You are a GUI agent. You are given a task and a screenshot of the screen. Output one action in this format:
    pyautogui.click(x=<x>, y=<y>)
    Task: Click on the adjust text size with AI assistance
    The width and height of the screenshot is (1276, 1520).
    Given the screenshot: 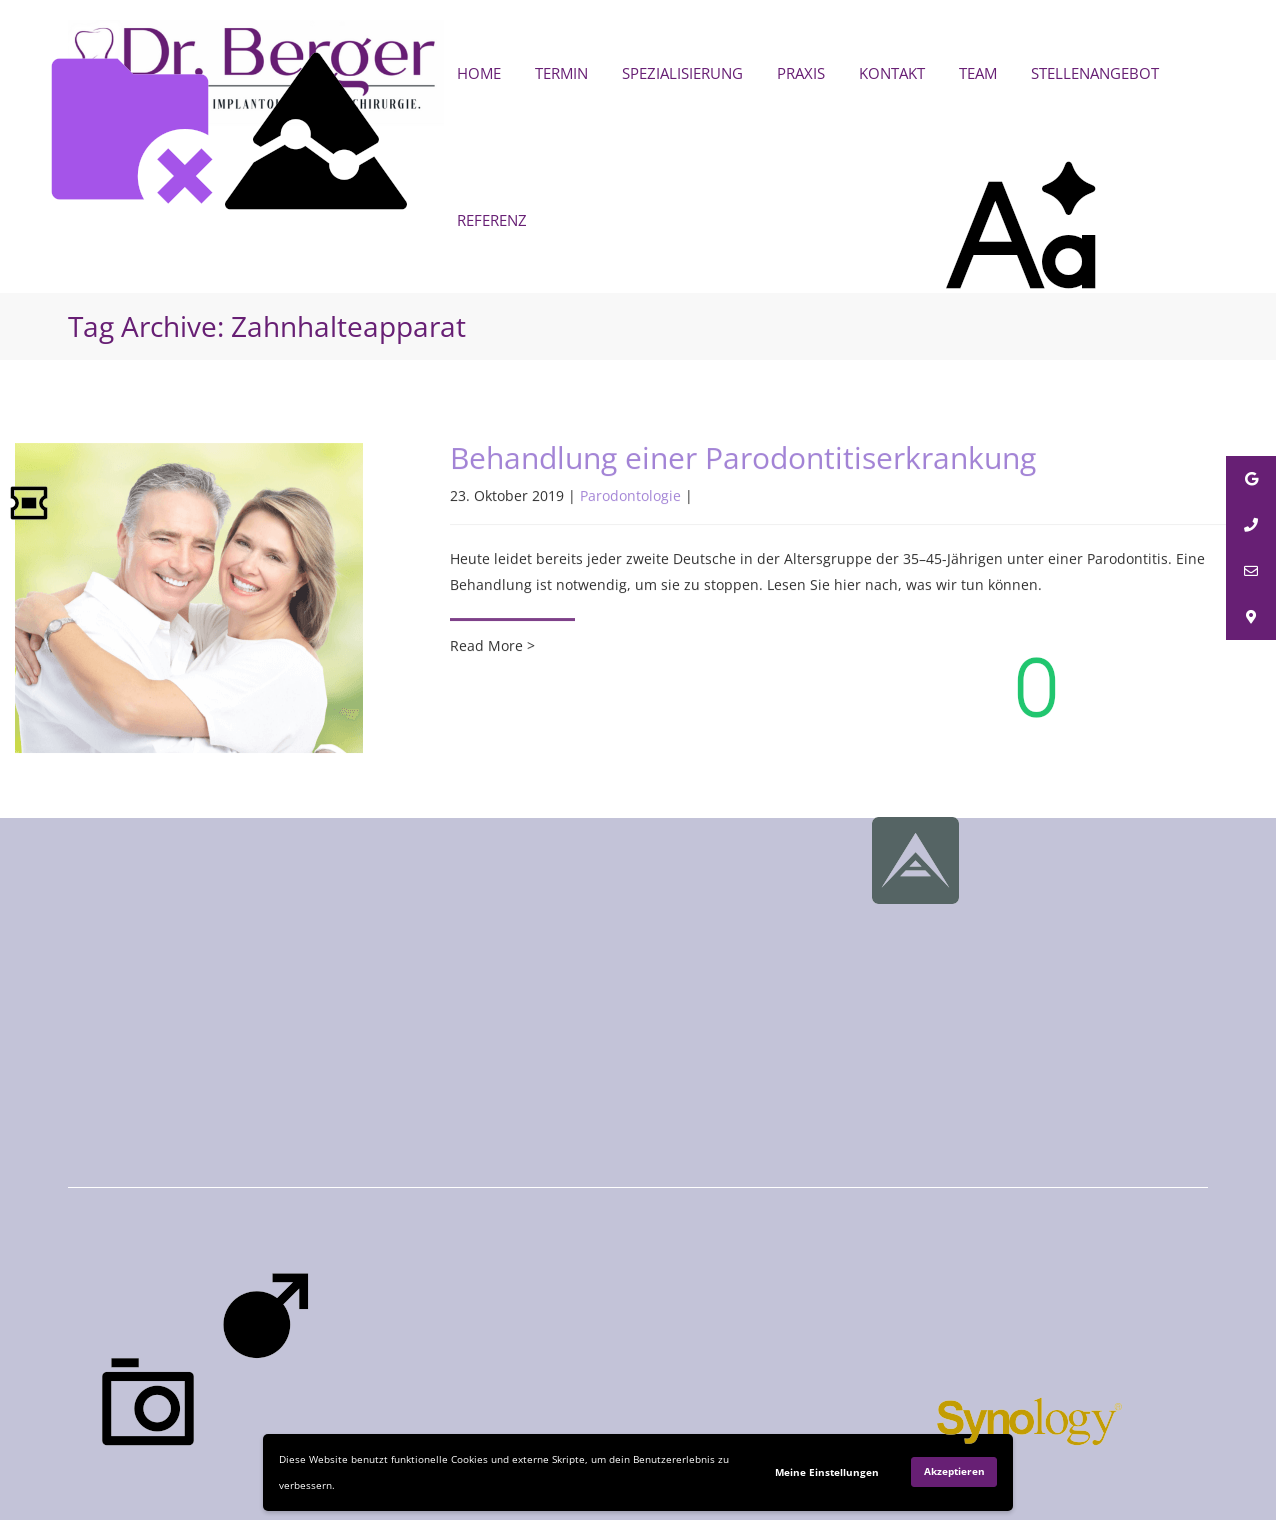 What is the action you would take?
    pyautogui.click(x=1022, y=235)
    